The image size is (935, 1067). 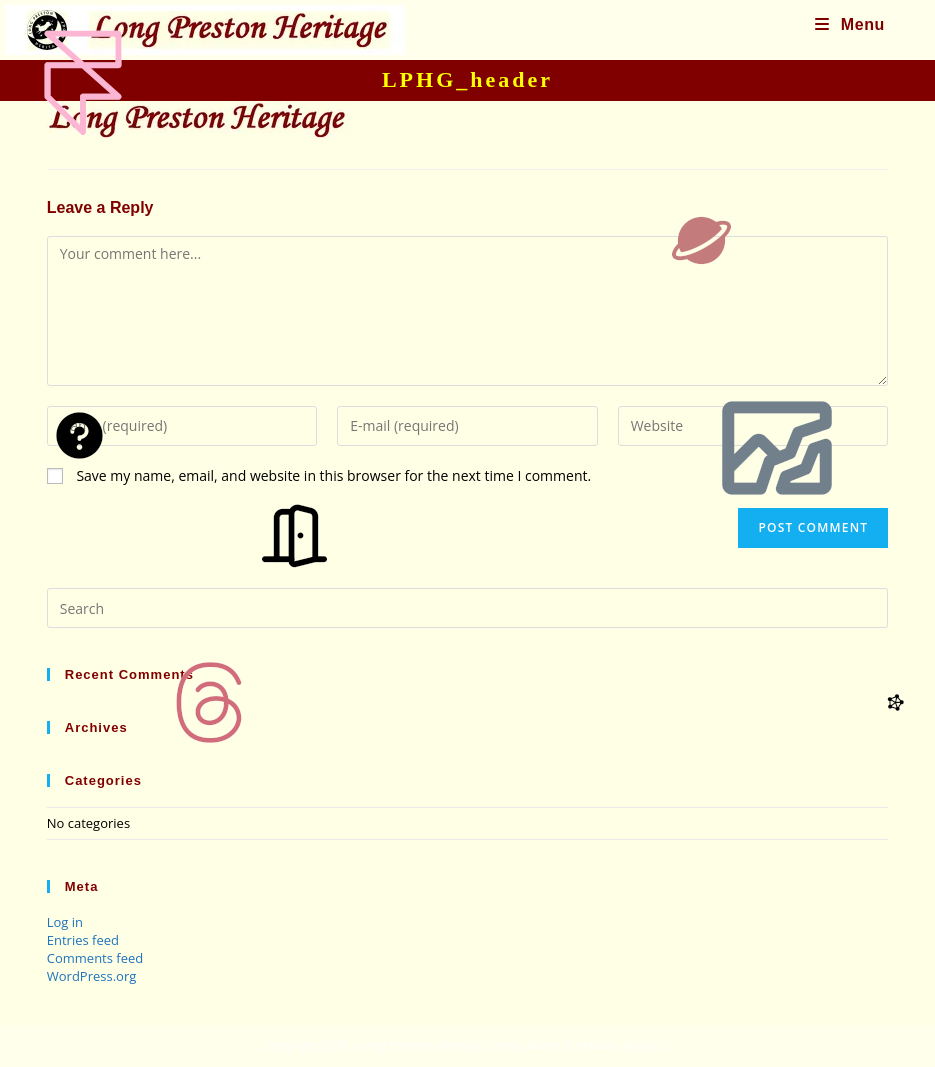 What do you see at coordinates (210, 702) in the screenshot?
I see `open the Threads app` at bounding box center [210, 702].